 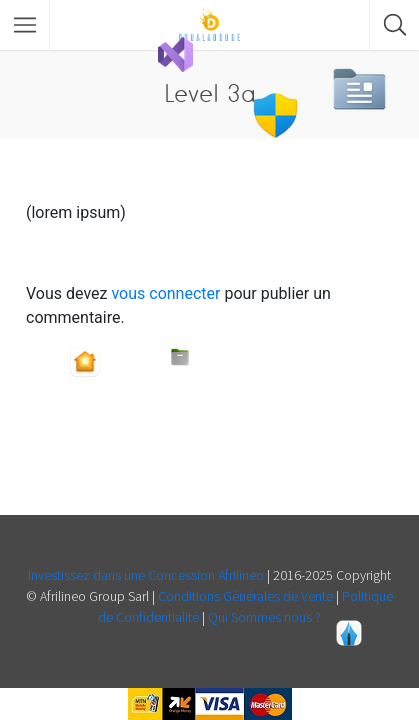 What do you see at coordinates (85, 362) in the screenshot?
I see `open the Apple Home app` at bounding box center [85, 362].